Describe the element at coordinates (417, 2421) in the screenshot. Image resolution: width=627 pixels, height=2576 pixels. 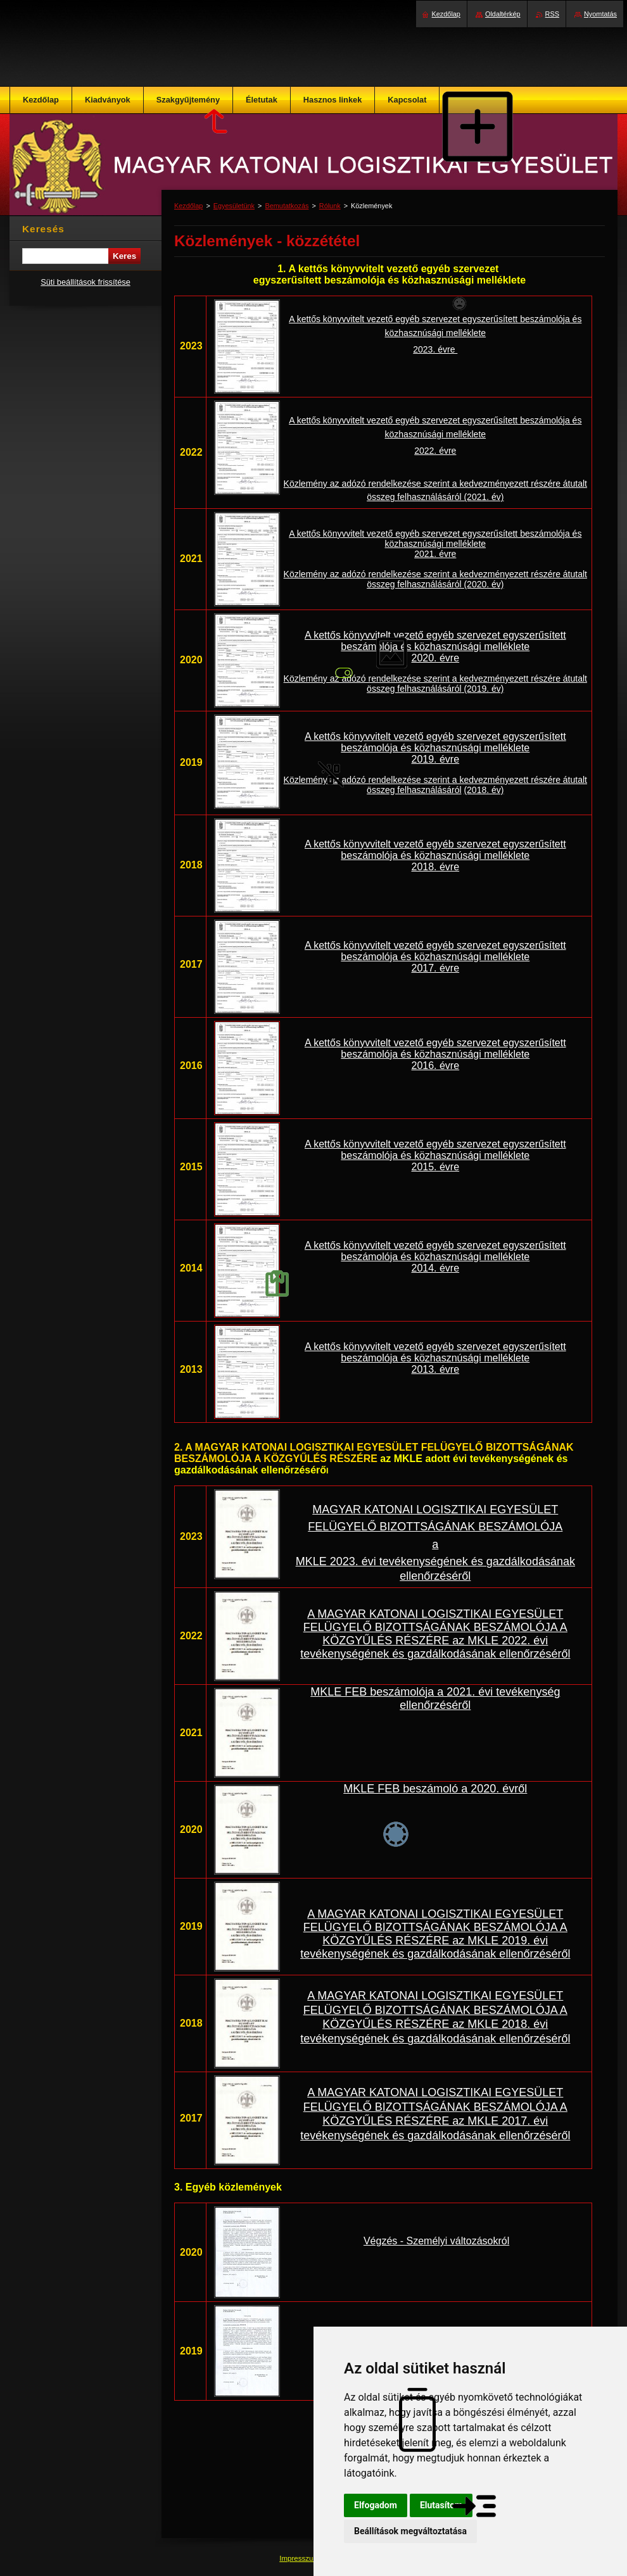
I see `indicates battery is empty or critically low` at that location.